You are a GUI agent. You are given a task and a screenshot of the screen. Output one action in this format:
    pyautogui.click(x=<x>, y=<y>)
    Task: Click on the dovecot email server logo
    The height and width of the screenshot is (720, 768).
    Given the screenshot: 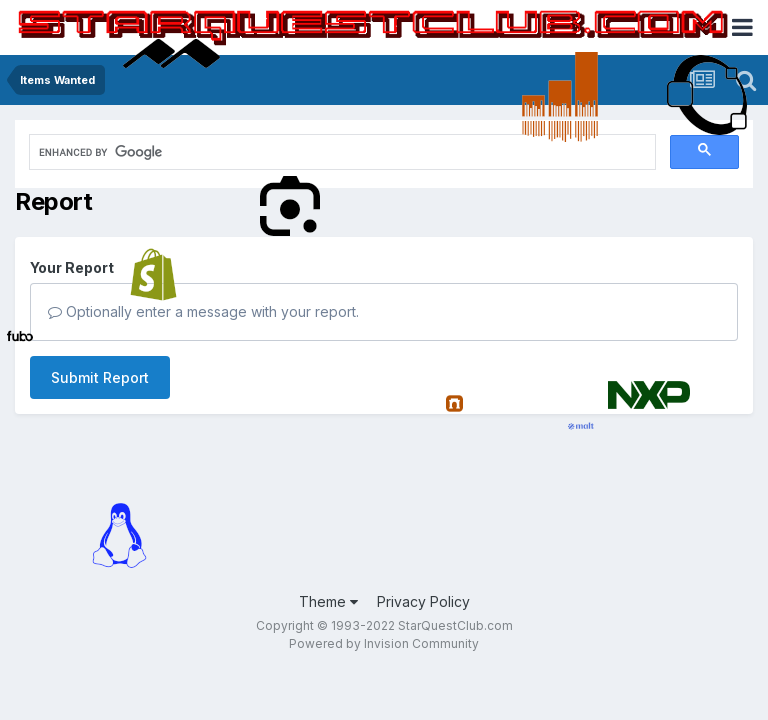 What is the action you would take?
    pyautogui.click(x=171, y=53)
    